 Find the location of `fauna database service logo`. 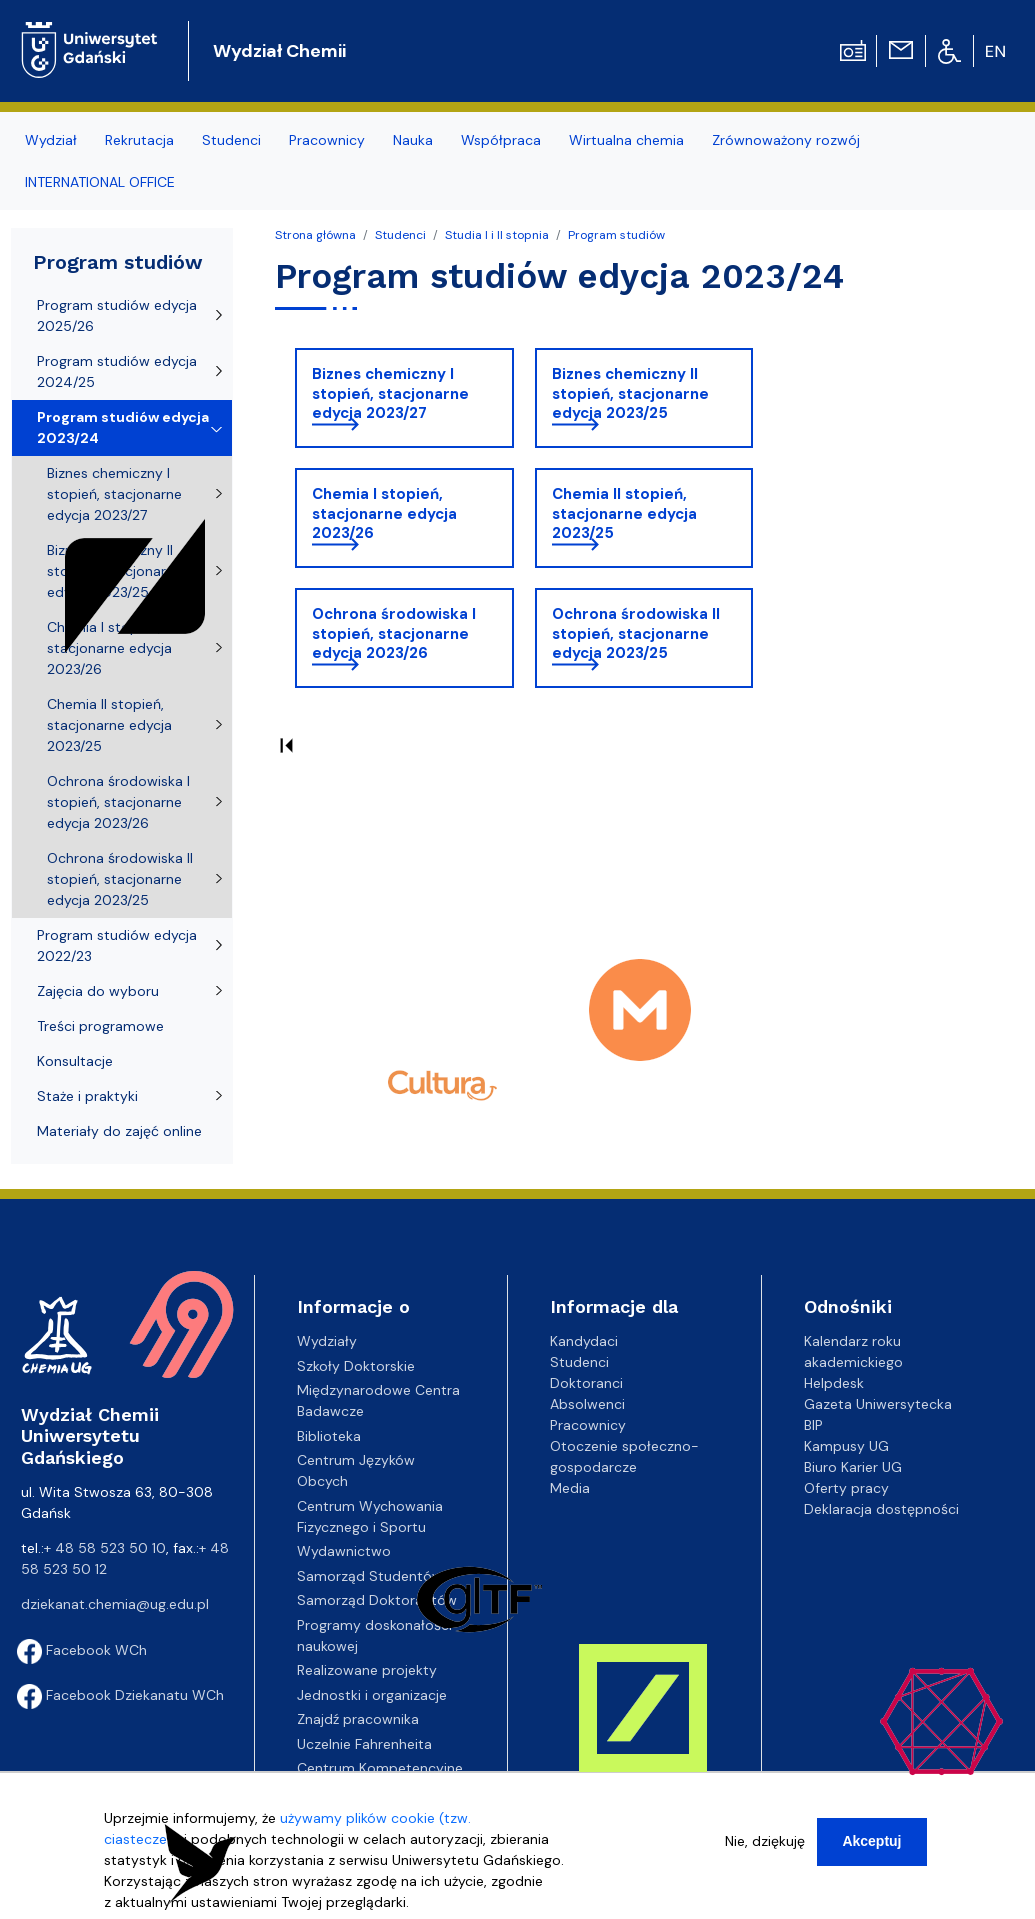

fauna database service logo is located at coordinates (200, 1864).